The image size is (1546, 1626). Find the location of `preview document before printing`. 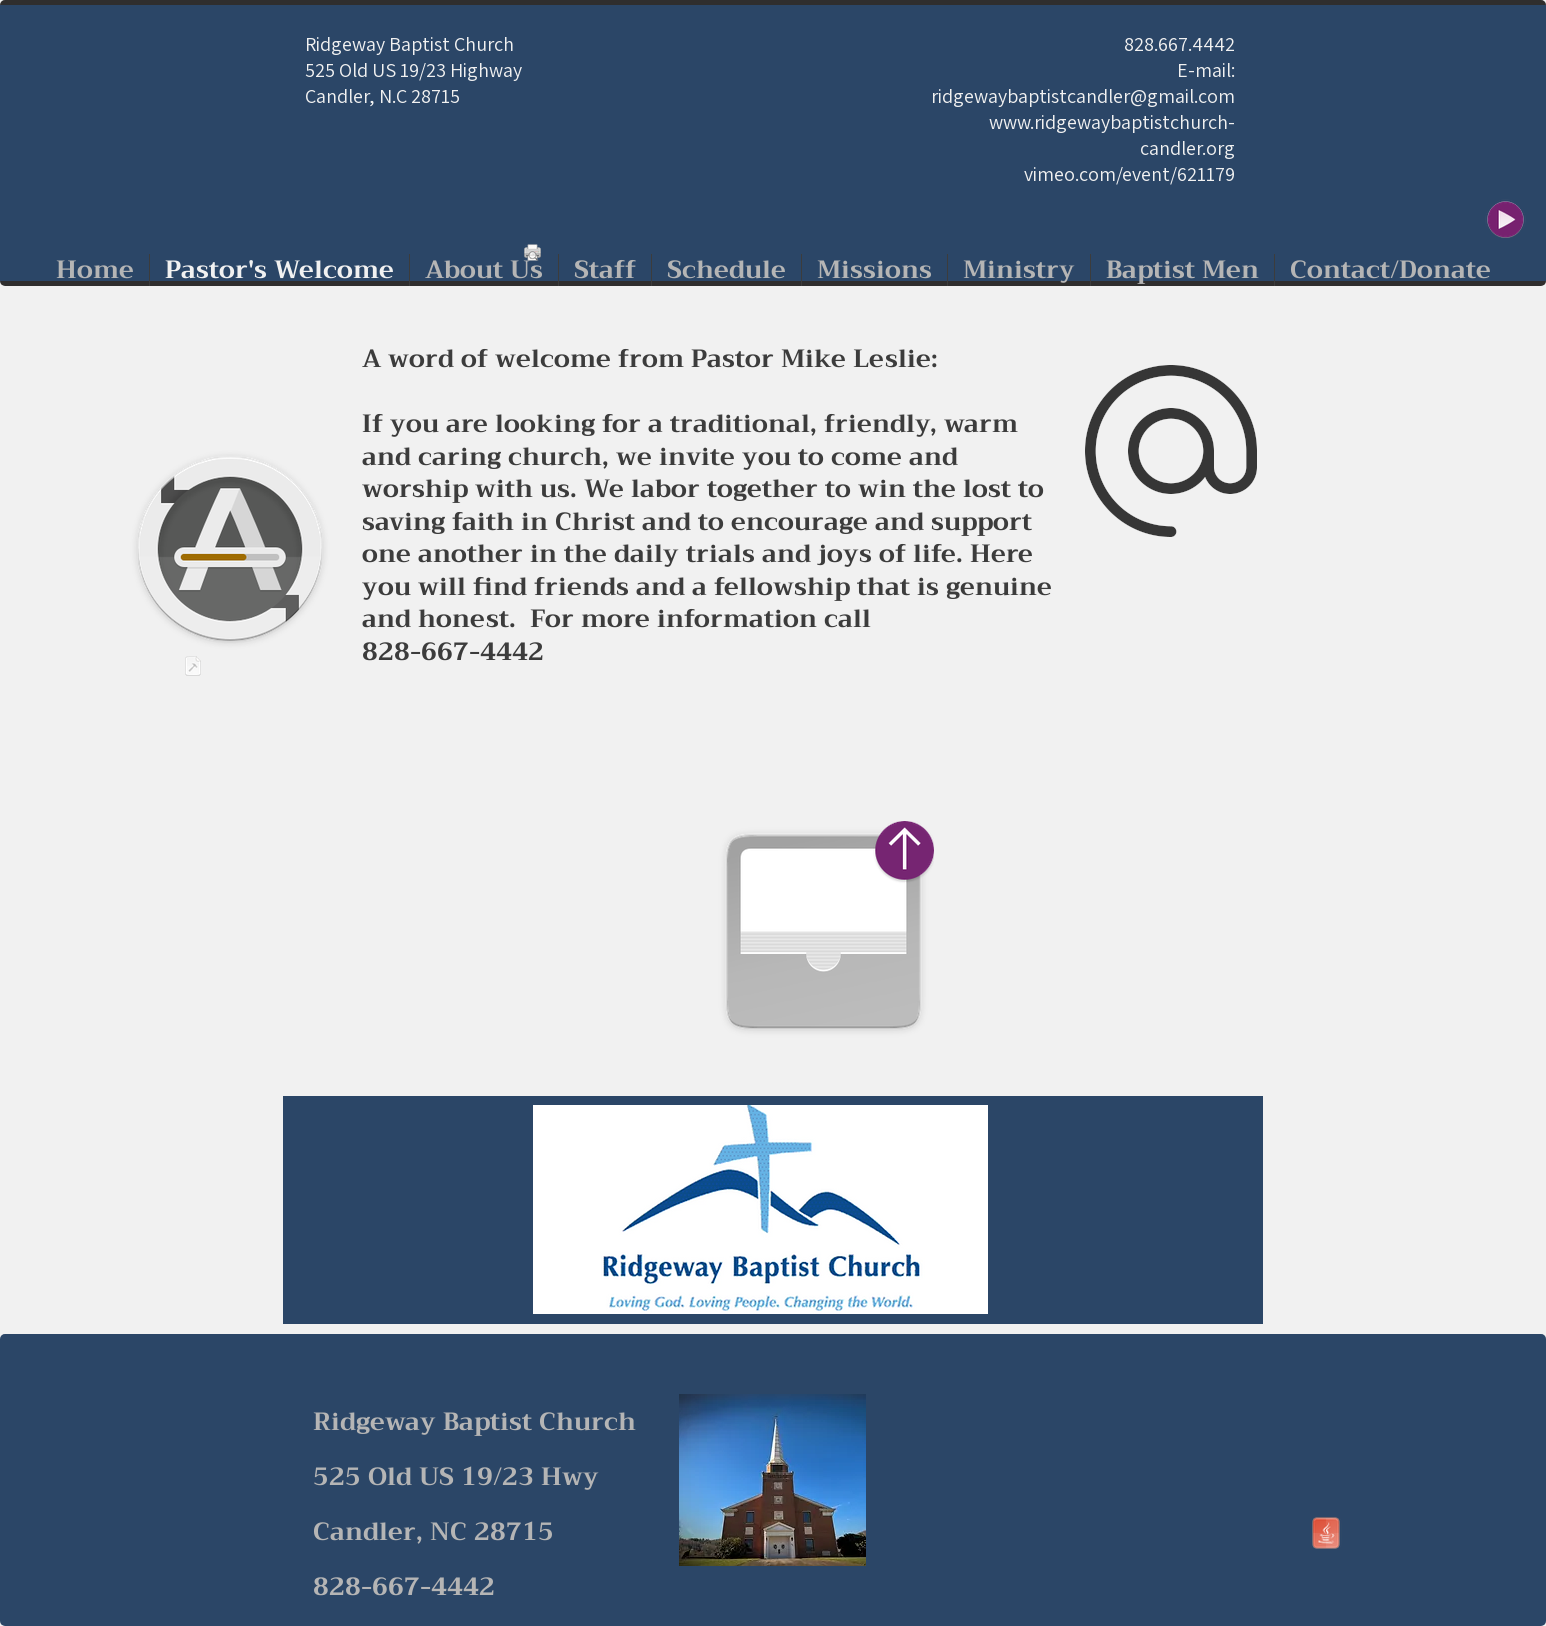

preview document before printing is located at coordinates (532, 252).